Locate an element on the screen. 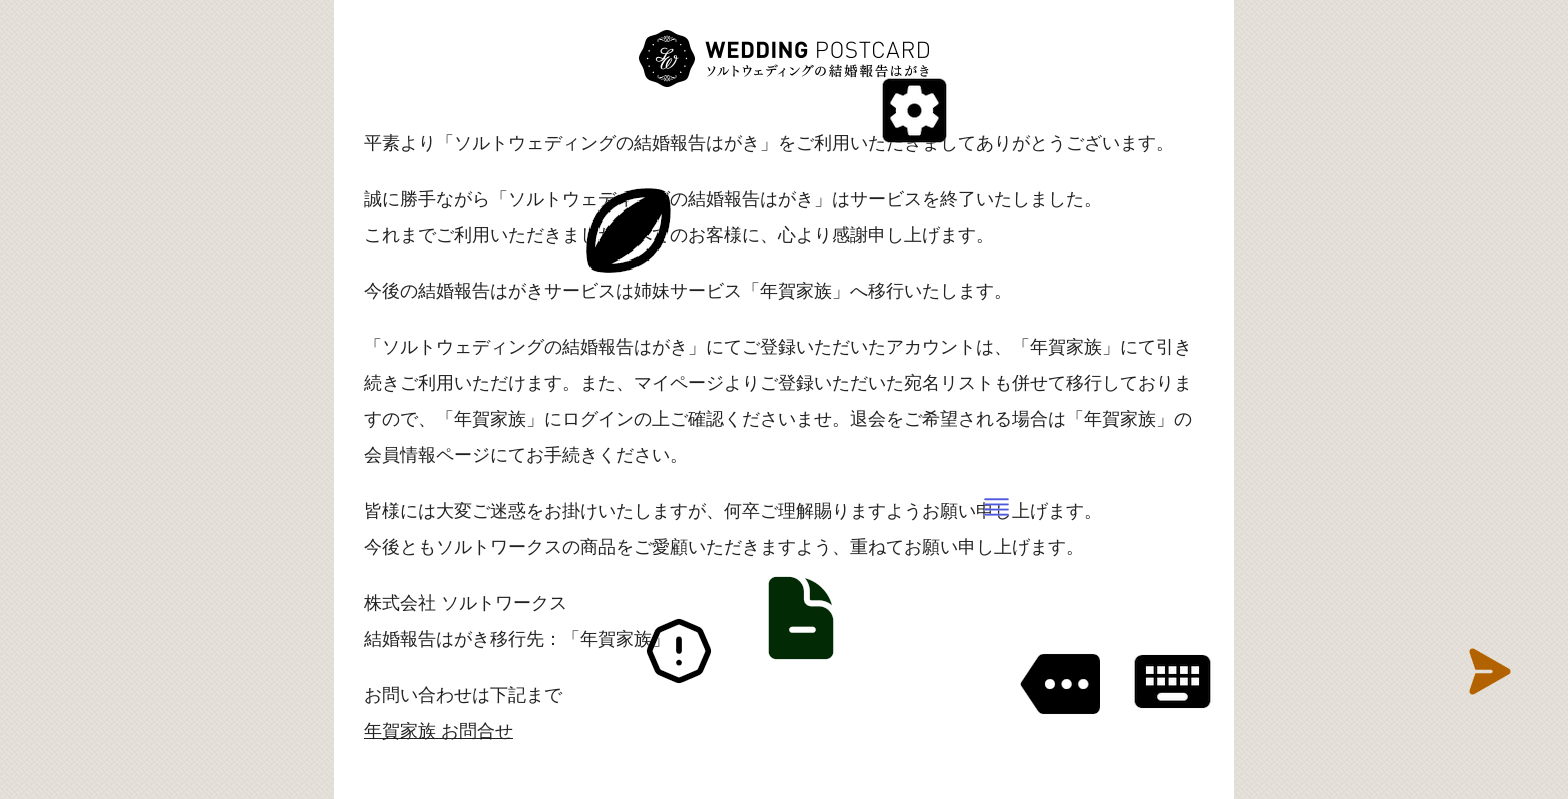 The image size is (1568, 799). remove content from a document is located at coordinates (801, 618).